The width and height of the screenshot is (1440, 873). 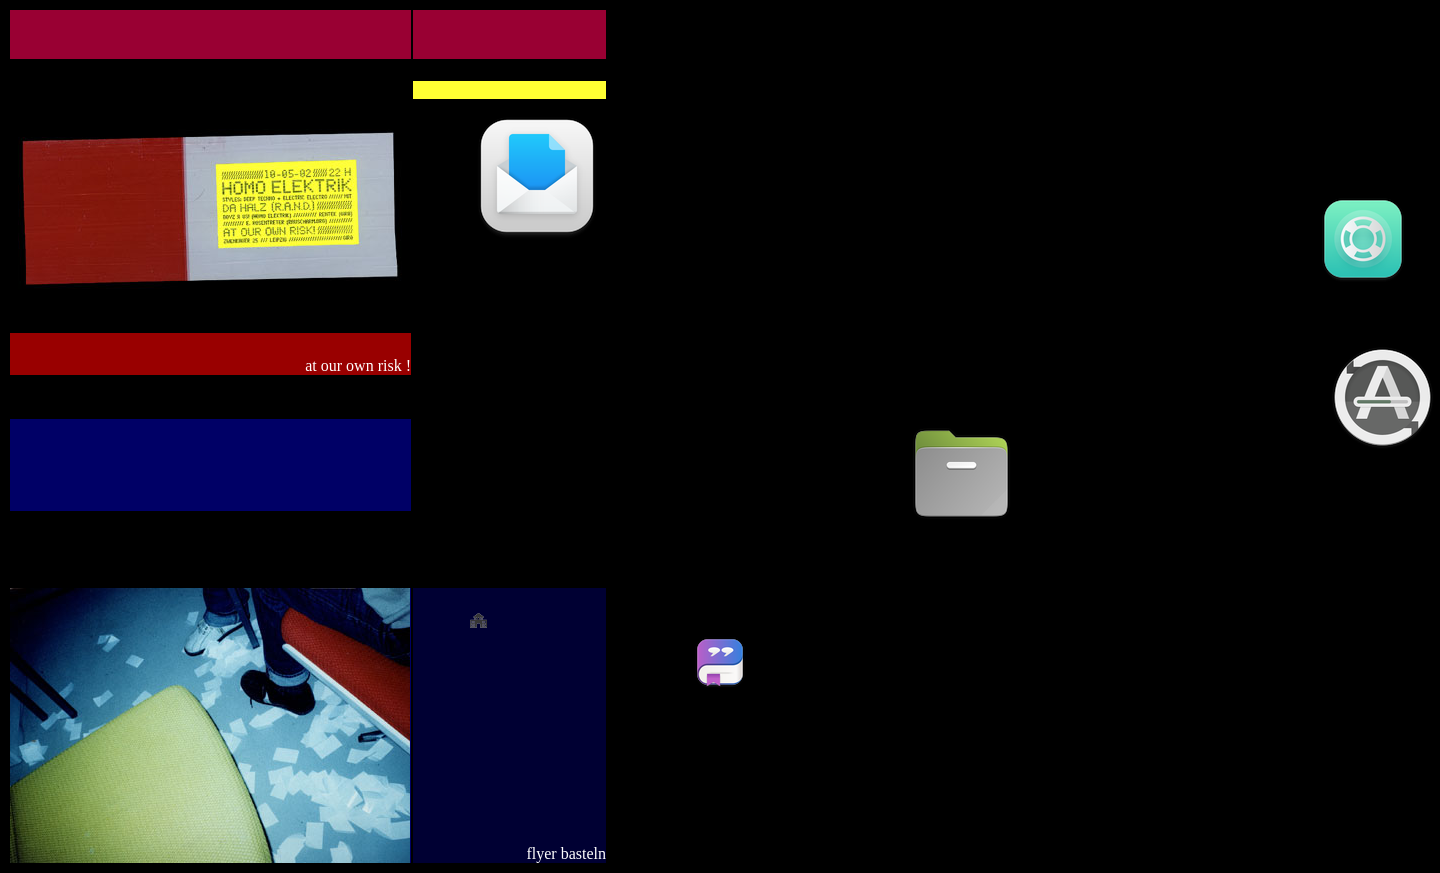 I want to click on access educational apps and resources, so click(x=478, y=621).